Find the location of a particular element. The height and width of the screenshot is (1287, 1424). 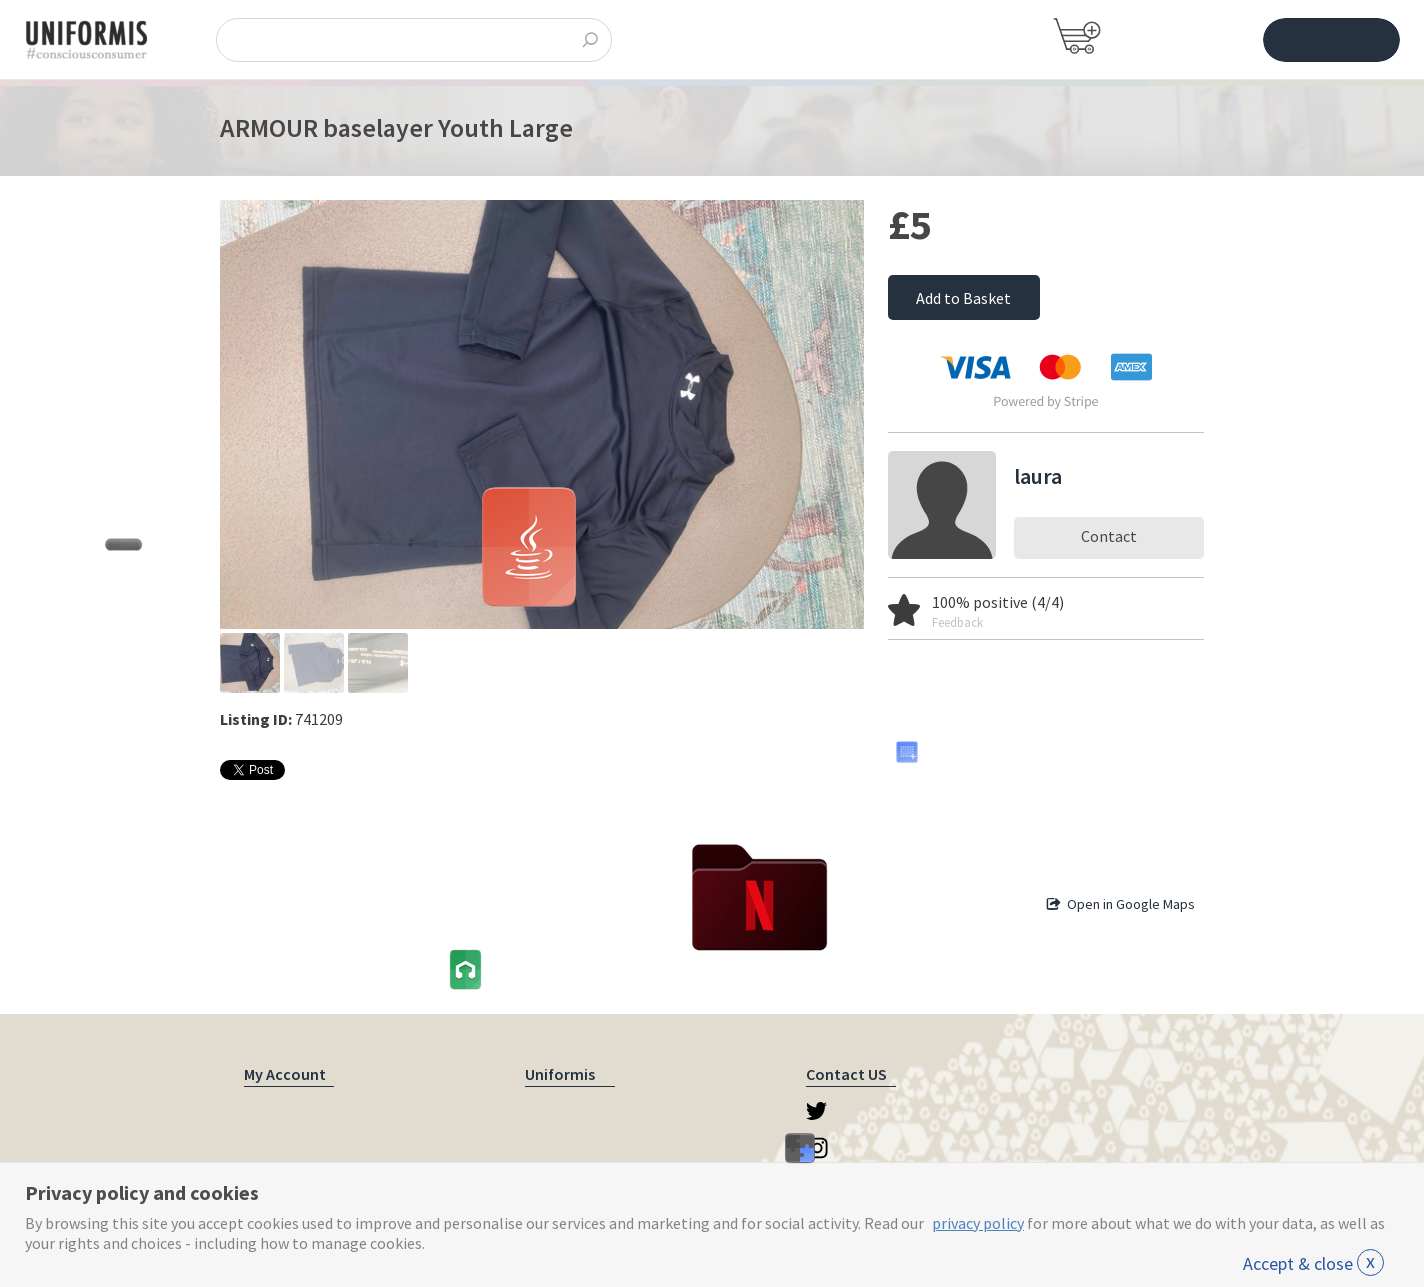

an LMMS music project file is located at coordinates (465, 969).